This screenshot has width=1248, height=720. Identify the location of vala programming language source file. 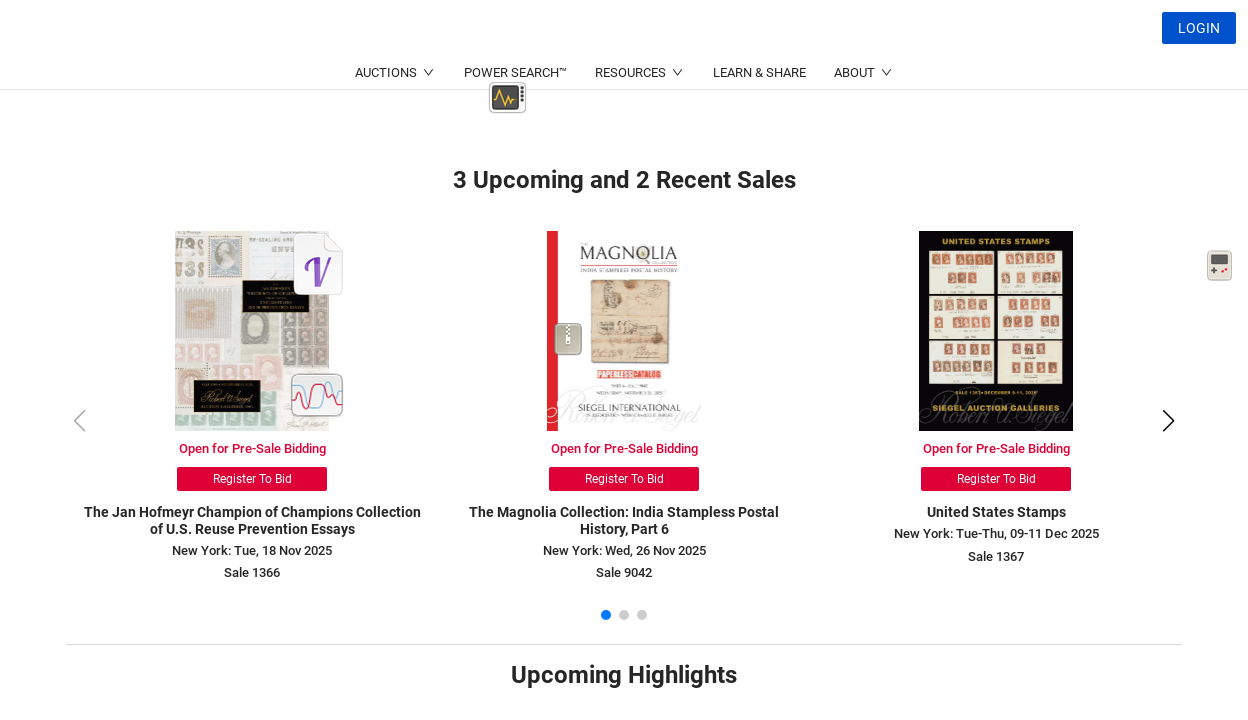
(318, 264).